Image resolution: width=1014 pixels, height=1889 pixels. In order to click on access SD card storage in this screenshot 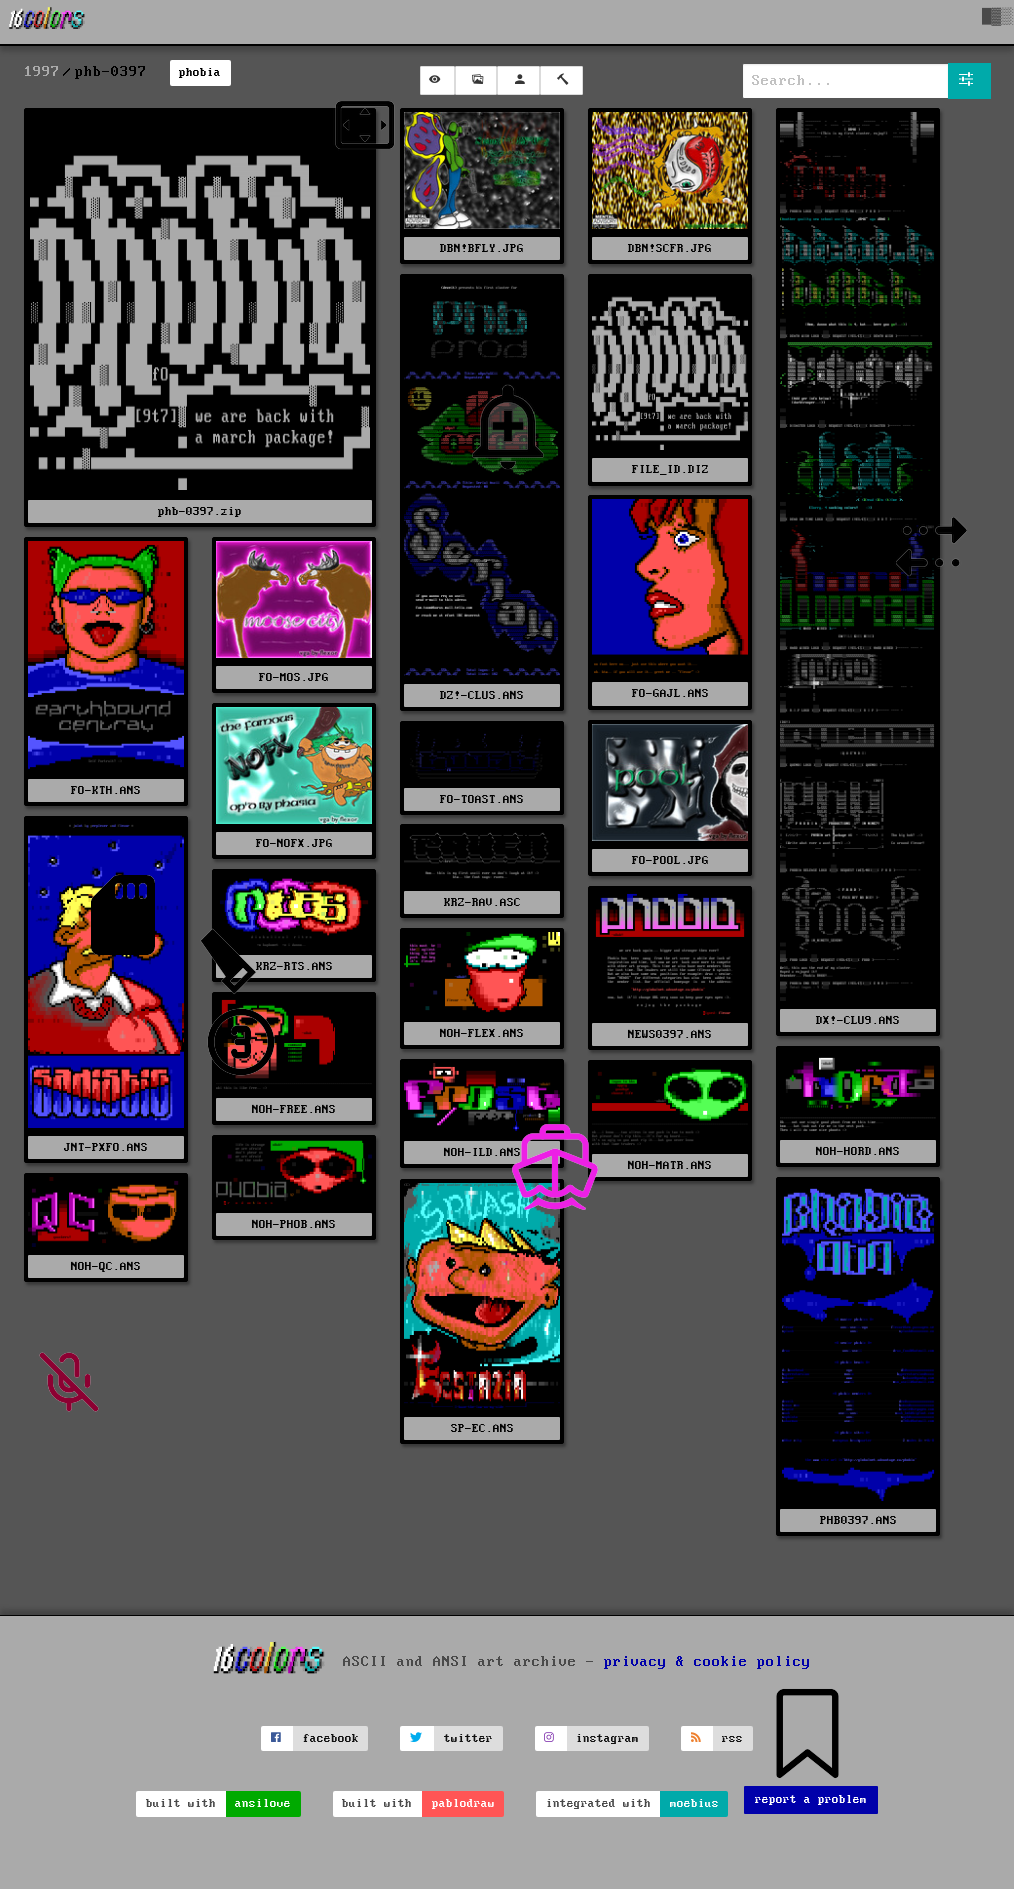, I will do `click(123, 915)`.